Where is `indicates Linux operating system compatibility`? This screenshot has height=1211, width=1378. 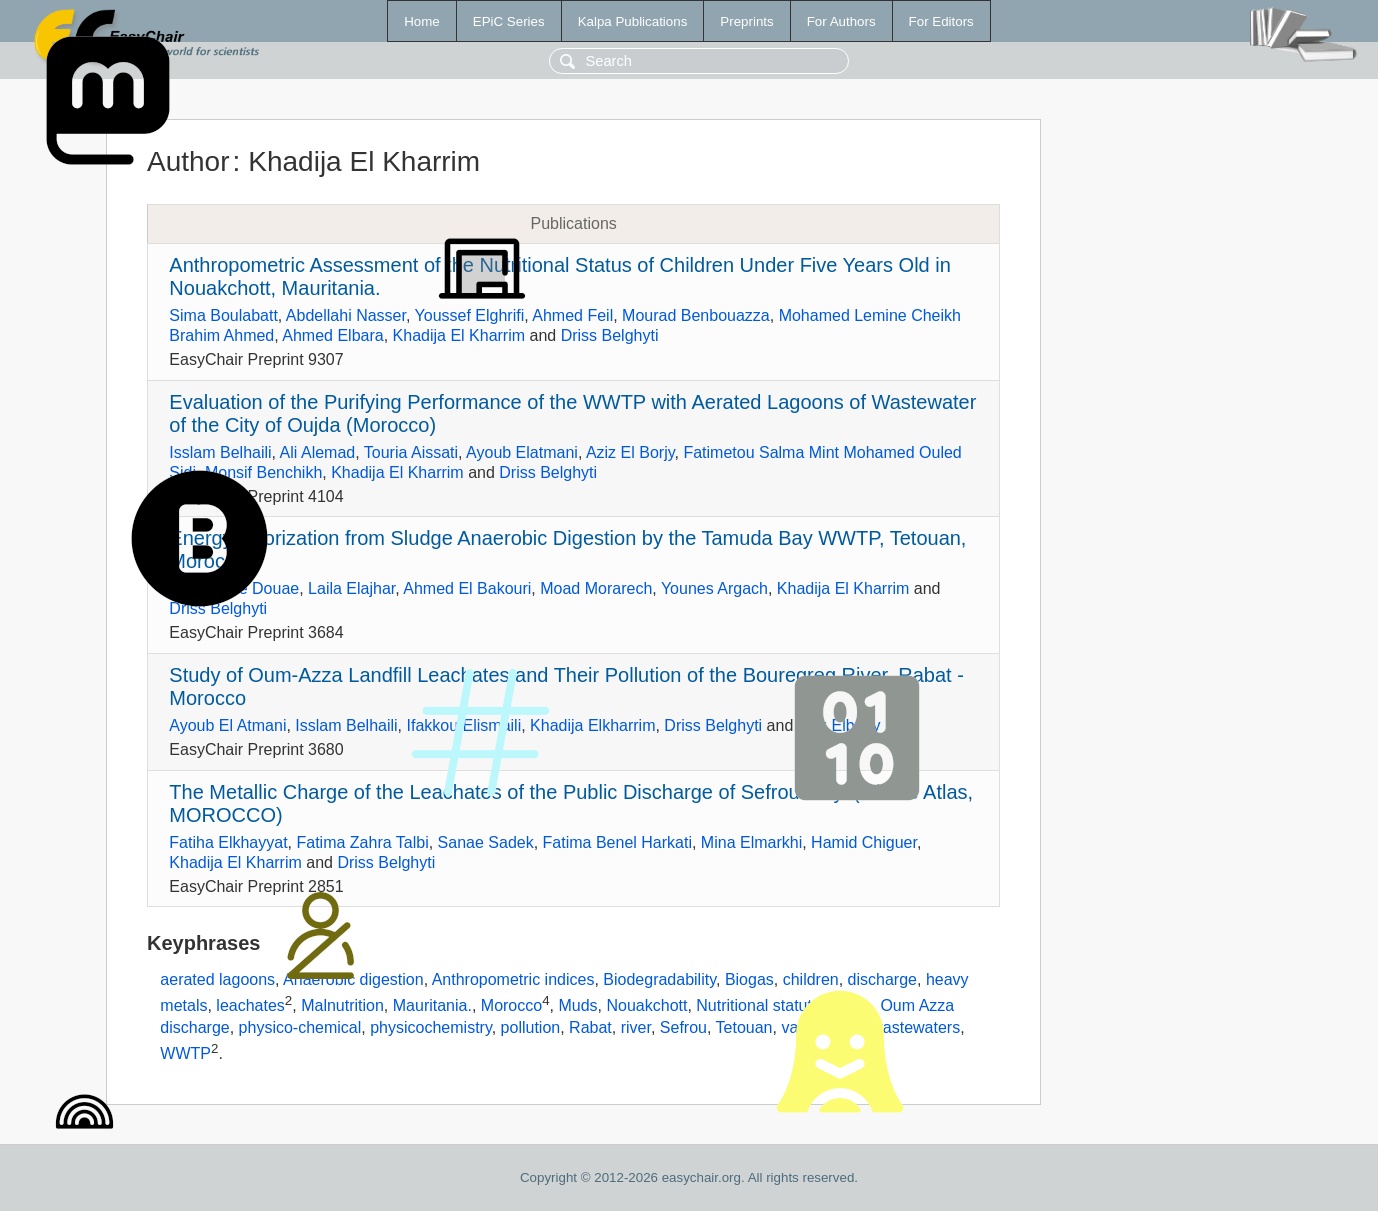 indicates Linux operating system compatibility is located at coordinates (840, 1059).